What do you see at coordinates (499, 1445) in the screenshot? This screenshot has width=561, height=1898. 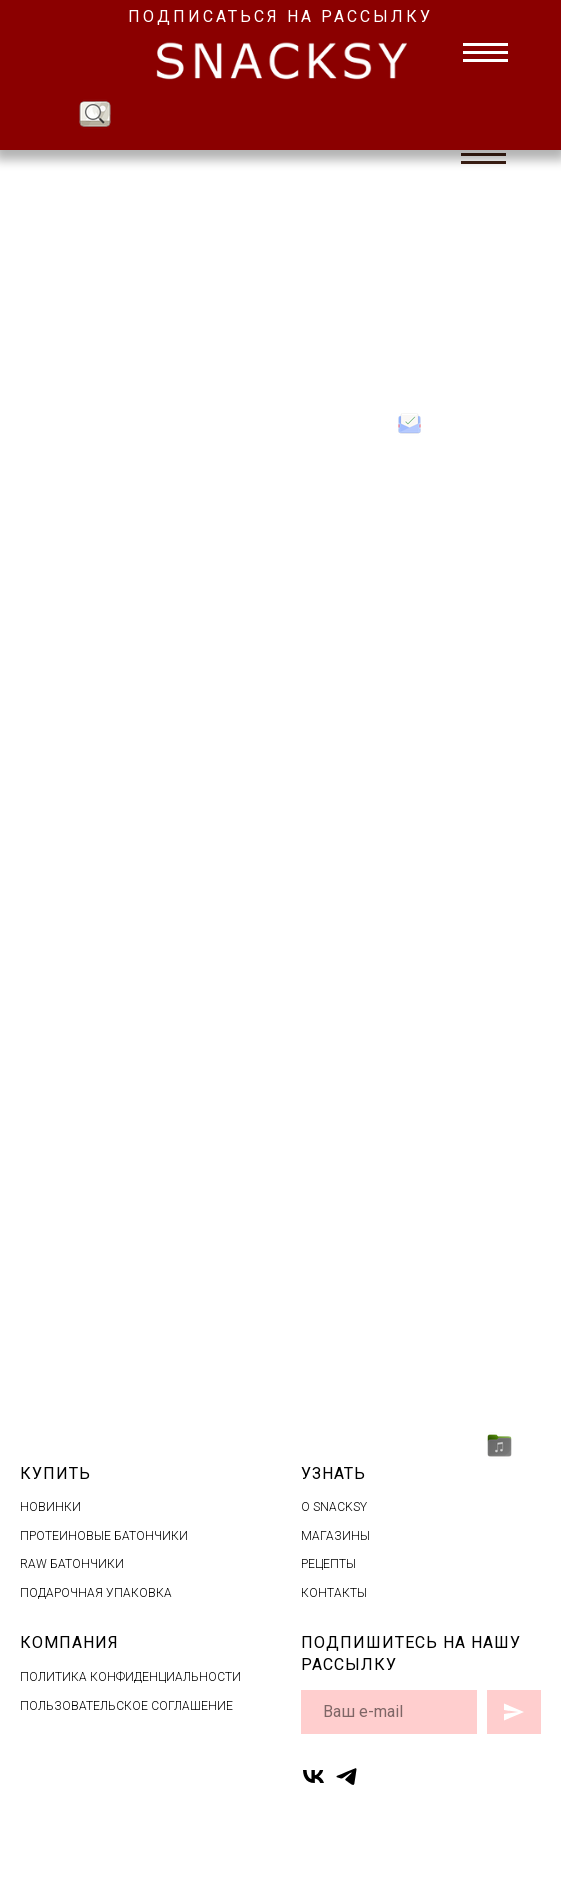 I see `open your music folder` at bounding box center [499, 1445].